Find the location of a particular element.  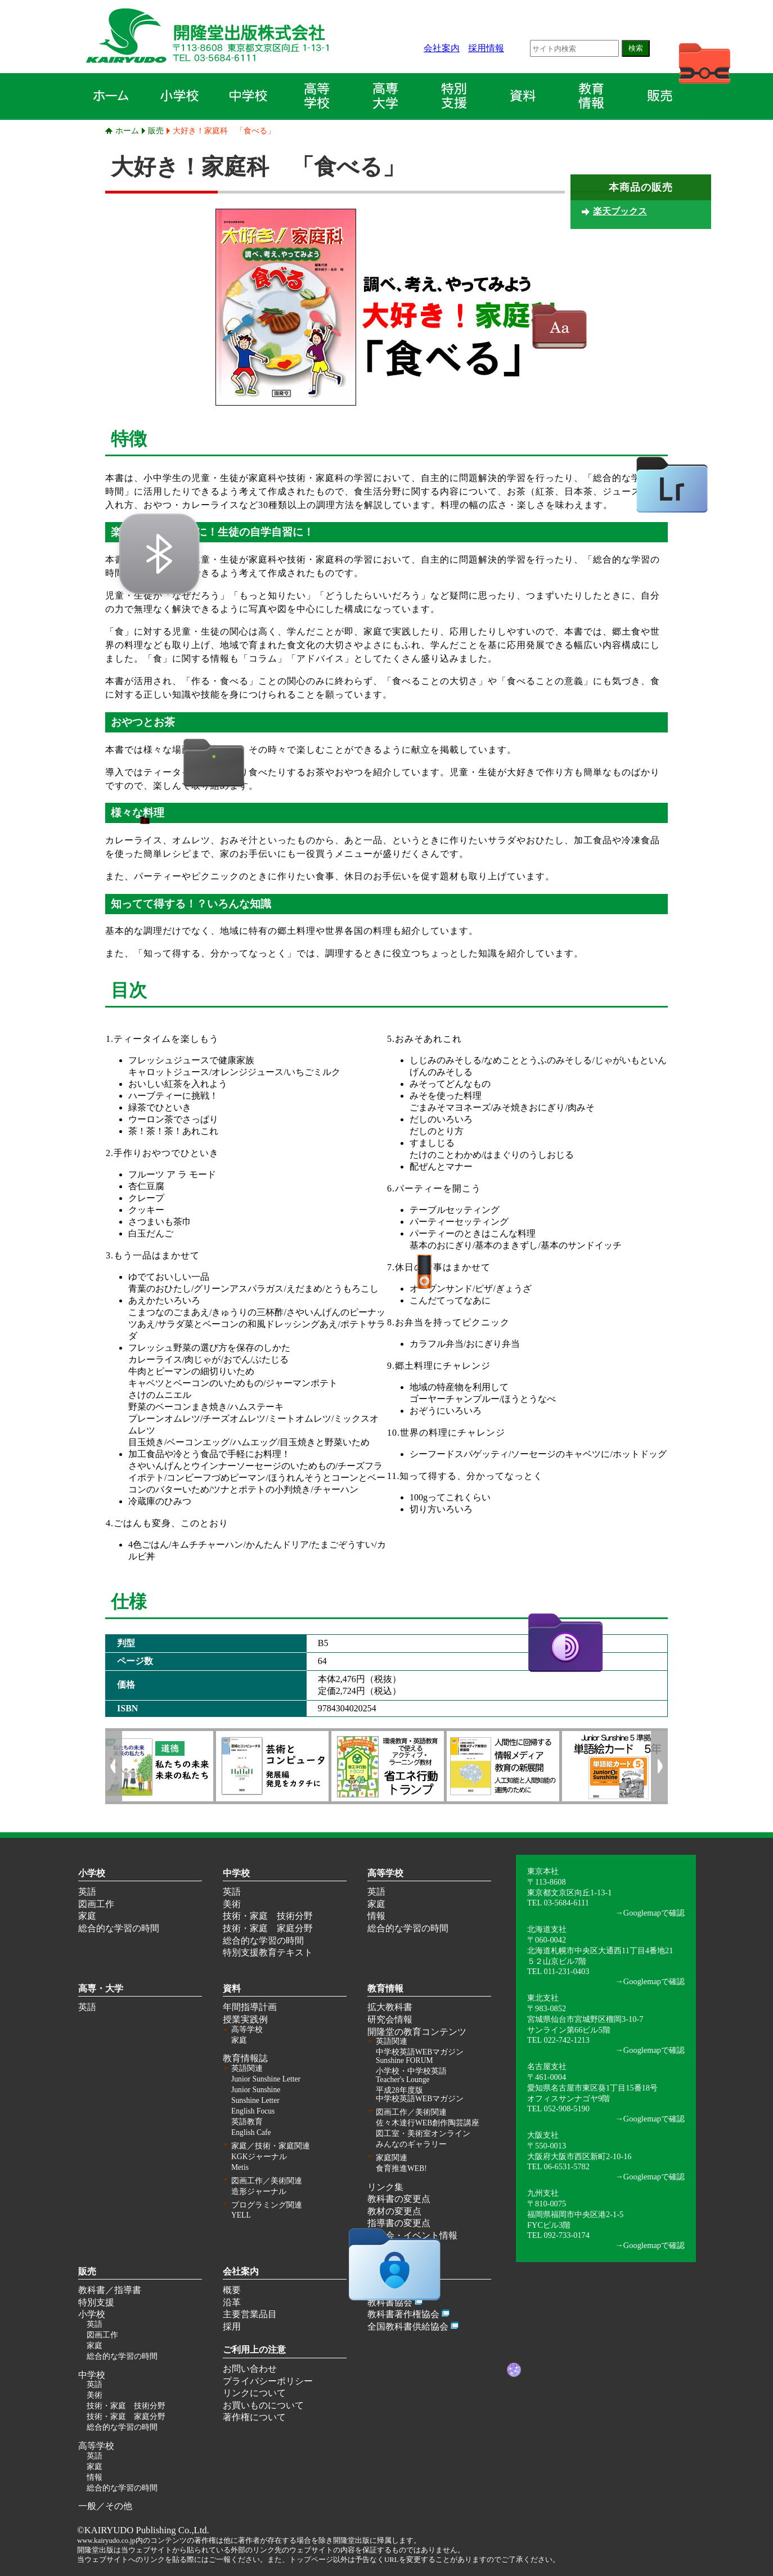

iPod nano device connected is located at coordinates (424, 1272).